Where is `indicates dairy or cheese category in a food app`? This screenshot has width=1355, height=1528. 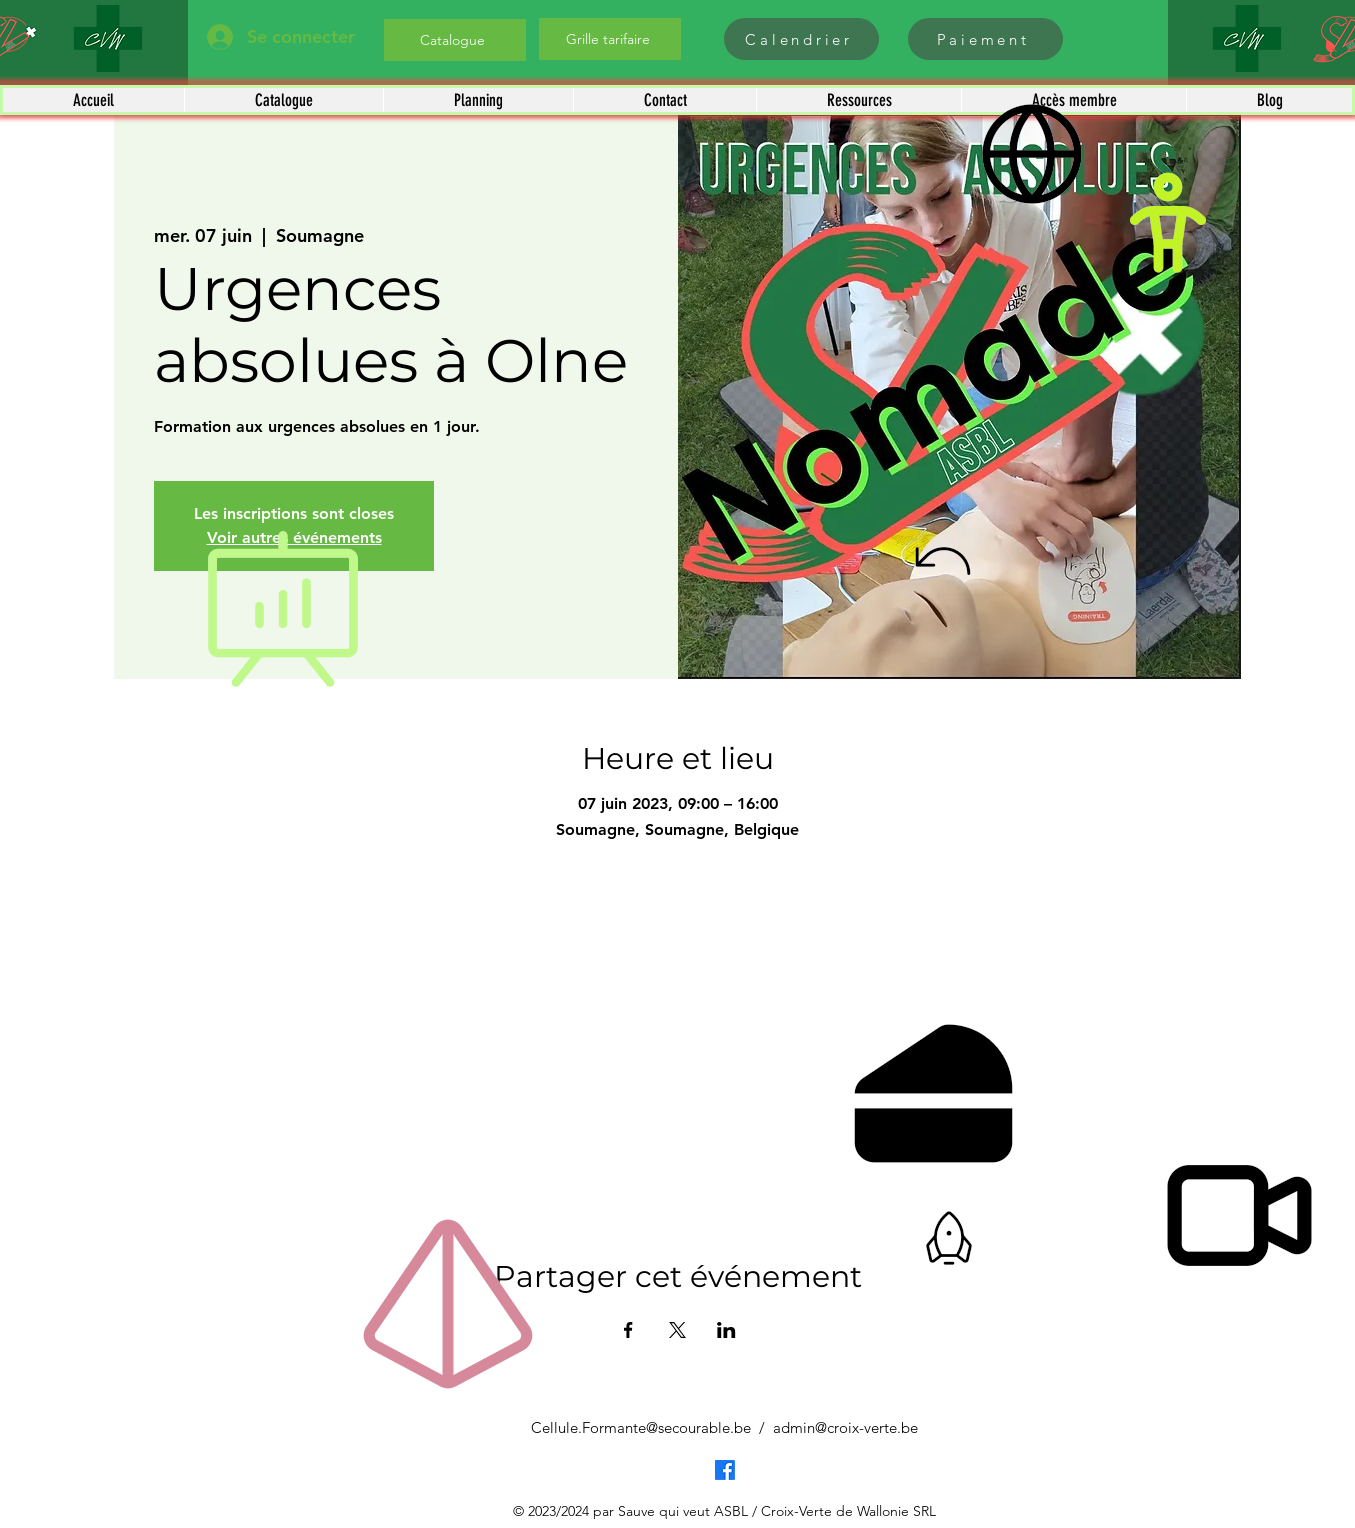 indicates dairy or cheese category in a food app is located at coordinates (933, 1093).